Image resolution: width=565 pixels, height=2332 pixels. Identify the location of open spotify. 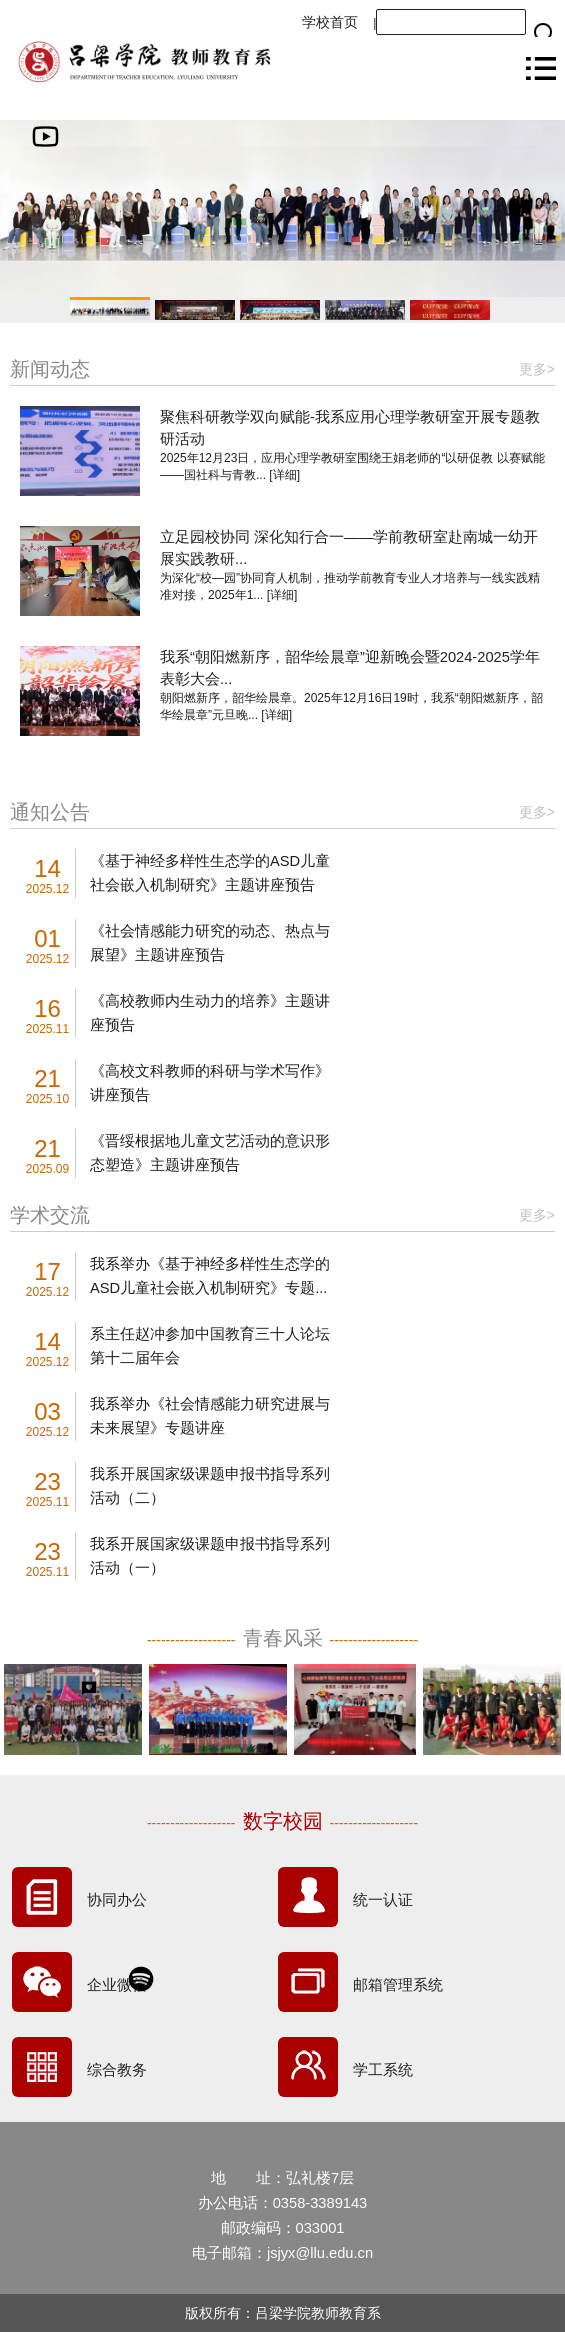
(141, 1979).